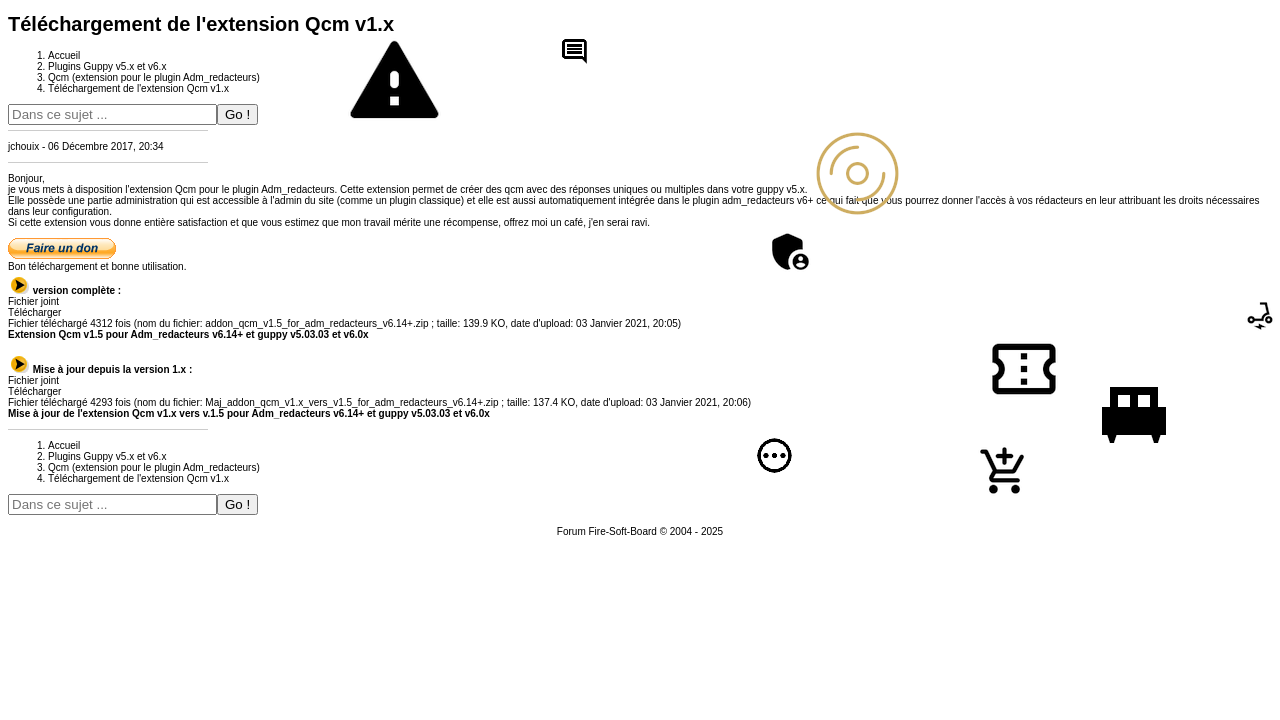 This screenshot has width=1280, height=720. What do you see at coordinates (774, 455) in the screenshot?
I see `view more options or actions` at bounding box center [774, 455].